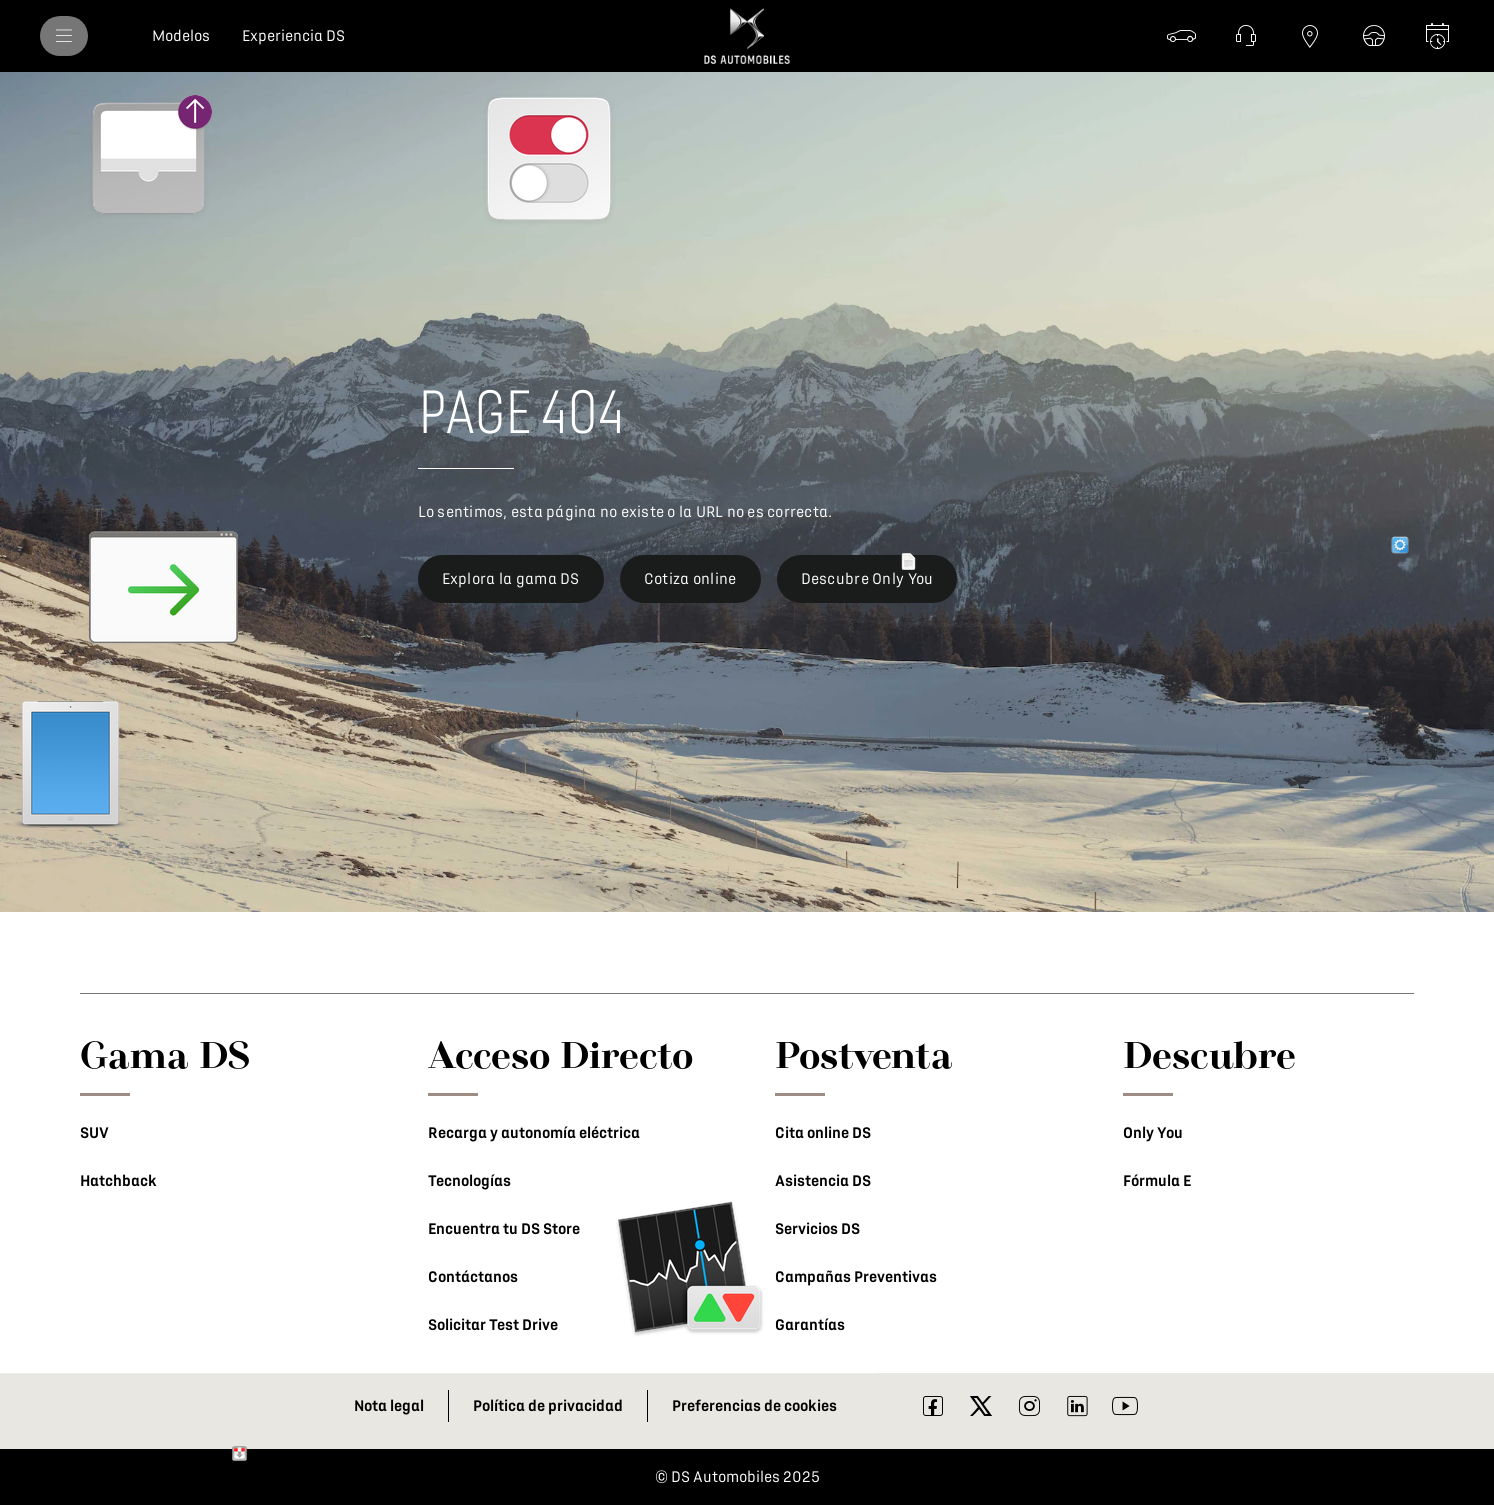 This screenshot has height=1505, width=1494. What do you see at coordinates (239, 1453) in the screenshot?
I see `open transmission bittorrent client` at bounding box center [239, 1453].